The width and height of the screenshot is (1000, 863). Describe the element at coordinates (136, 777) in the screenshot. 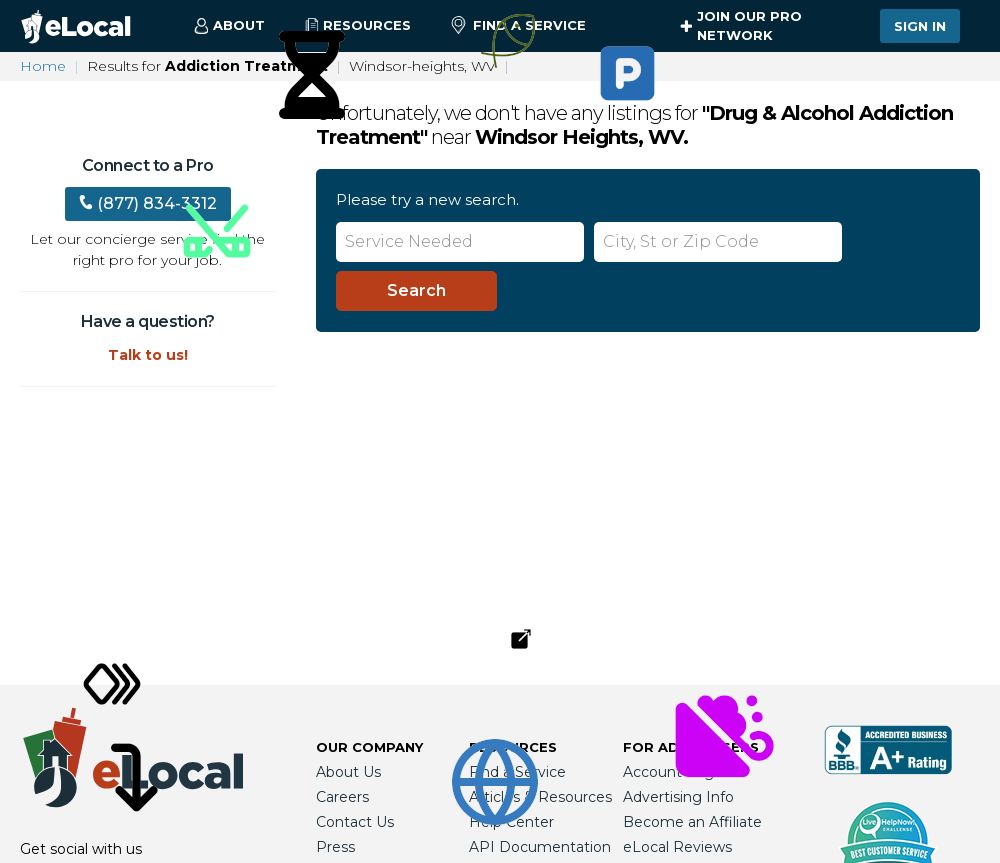

I see `move item down one level` at that location.